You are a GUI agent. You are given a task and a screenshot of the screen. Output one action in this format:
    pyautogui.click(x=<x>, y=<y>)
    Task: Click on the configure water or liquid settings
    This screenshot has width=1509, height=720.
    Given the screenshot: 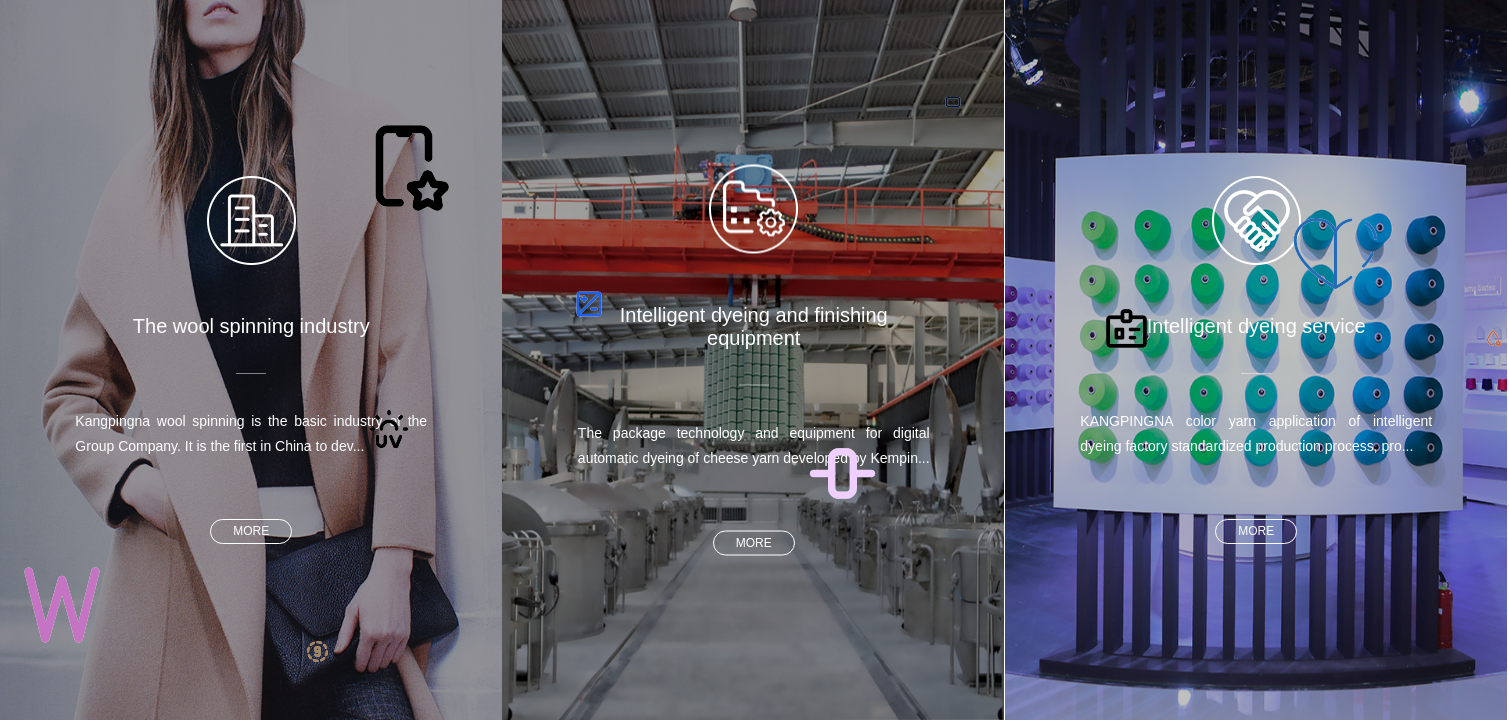 What is the action you would take?
    pyautogui.click(x=1493, y=338)
    